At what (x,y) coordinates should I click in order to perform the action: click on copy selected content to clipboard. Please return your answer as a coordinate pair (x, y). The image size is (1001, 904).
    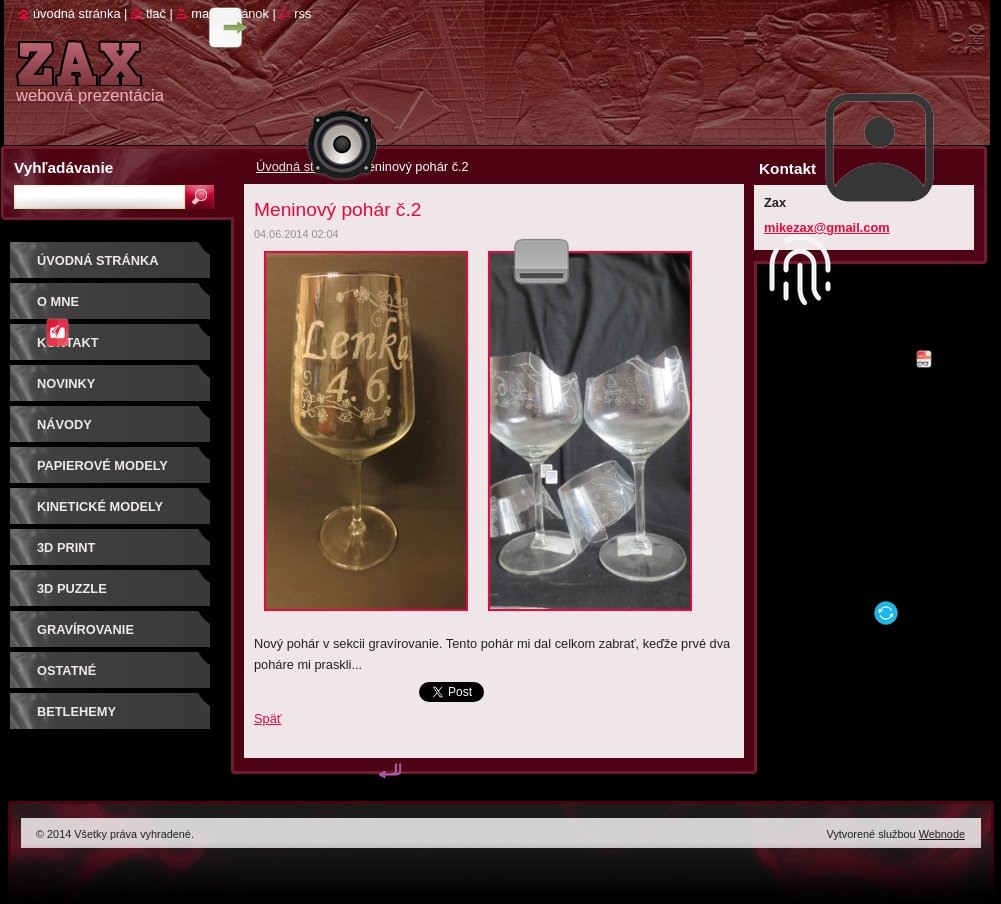
    Looking at the image, I should click on (549, 474).